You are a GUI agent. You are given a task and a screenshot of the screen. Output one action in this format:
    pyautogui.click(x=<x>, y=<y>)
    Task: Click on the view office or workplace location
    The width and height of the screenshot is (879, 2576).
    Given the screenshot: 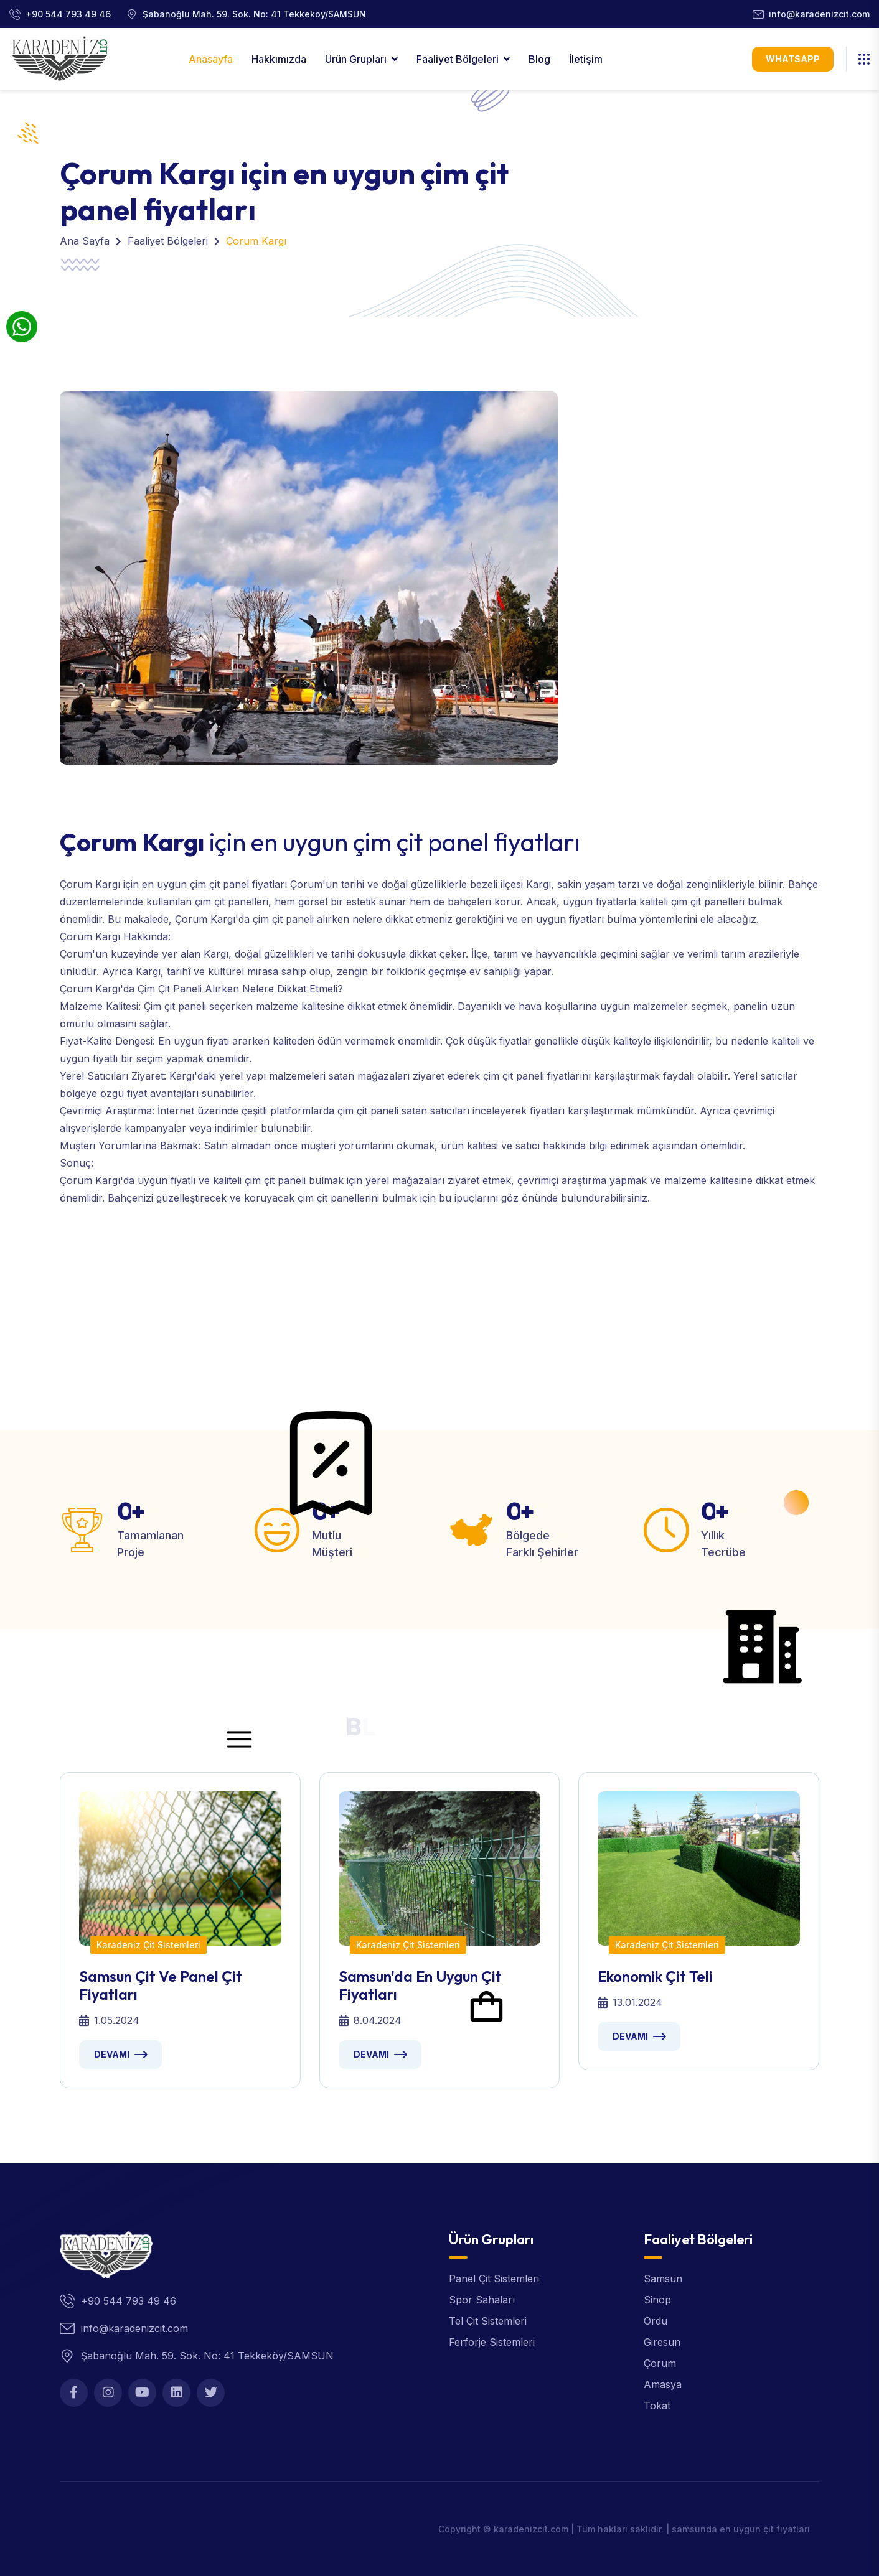 What is the action you would take?
    pyautogui.click(x=762, y=1646)
    